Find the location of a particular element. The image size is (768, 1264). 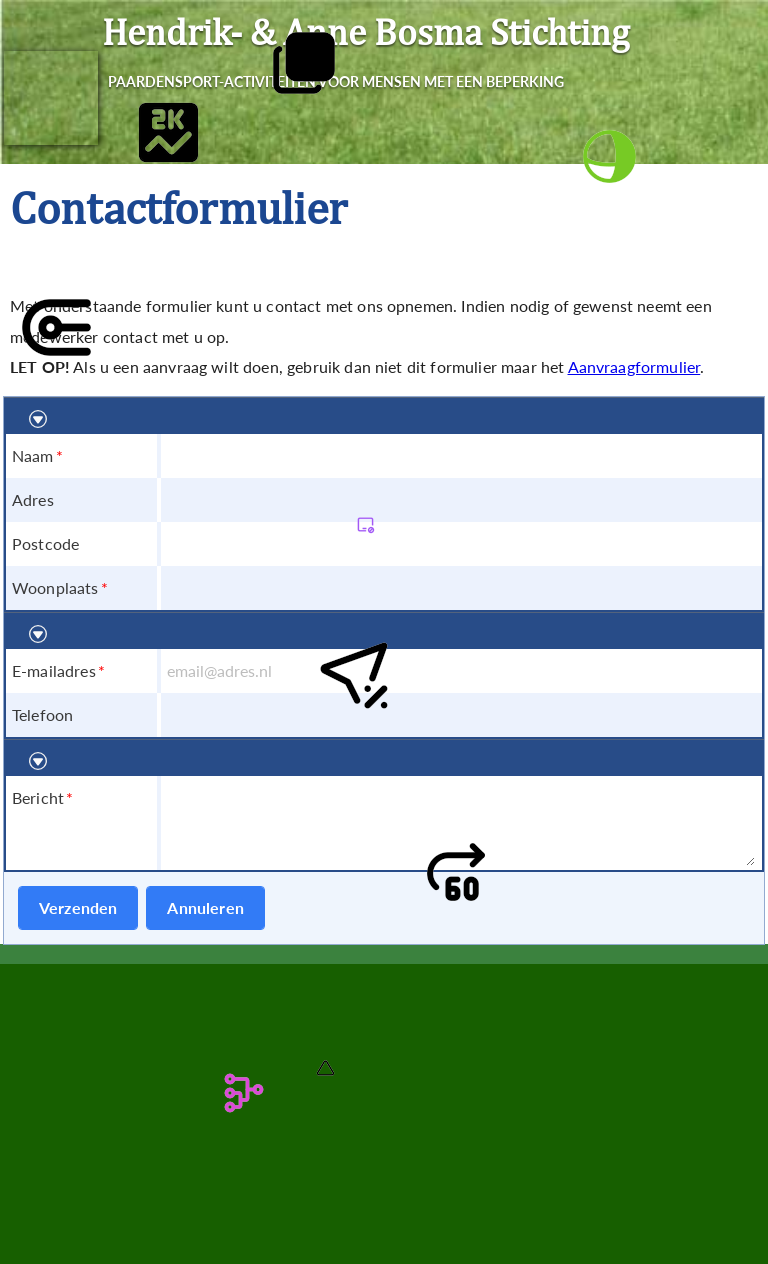

view multiple items or collections is located at coordinates (304, 63).